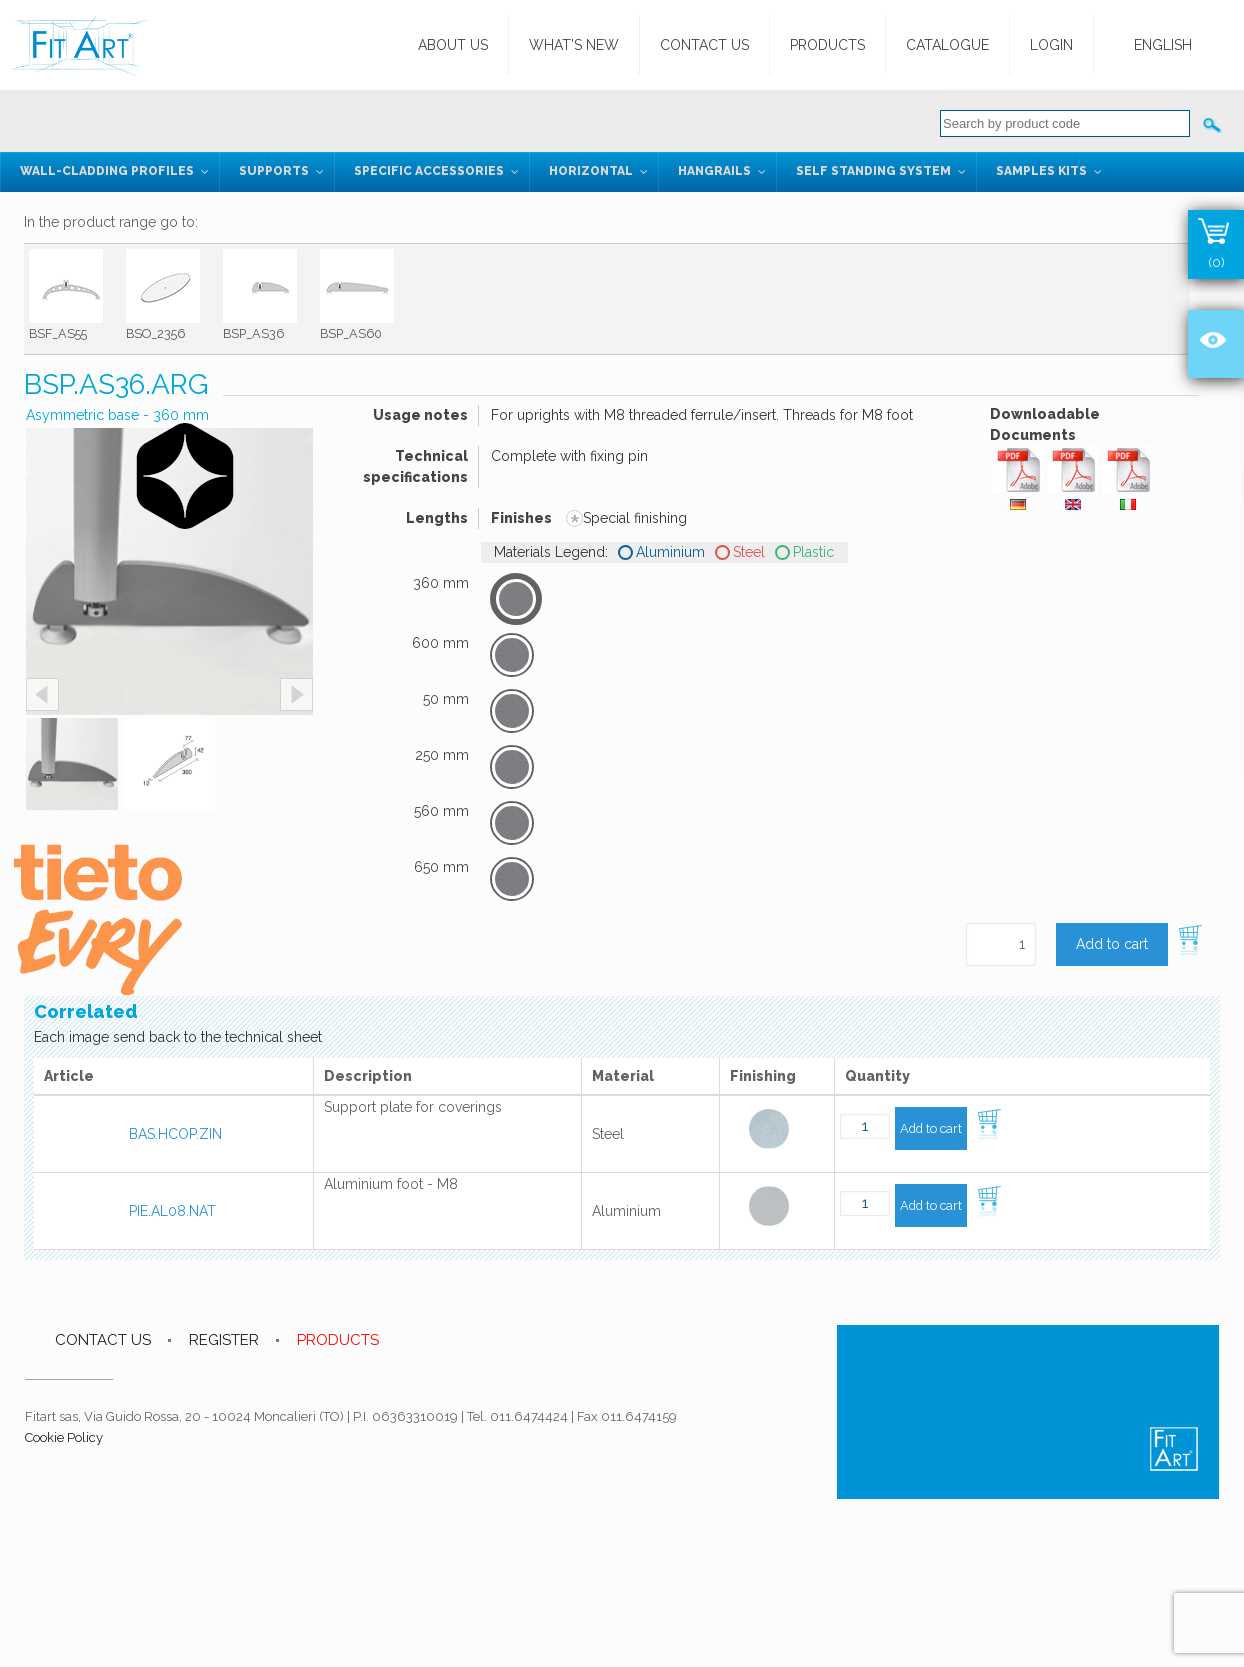 The height and width of the screenshot is (1667, 1244). I want to click on andela company logo, so click(185, 476).